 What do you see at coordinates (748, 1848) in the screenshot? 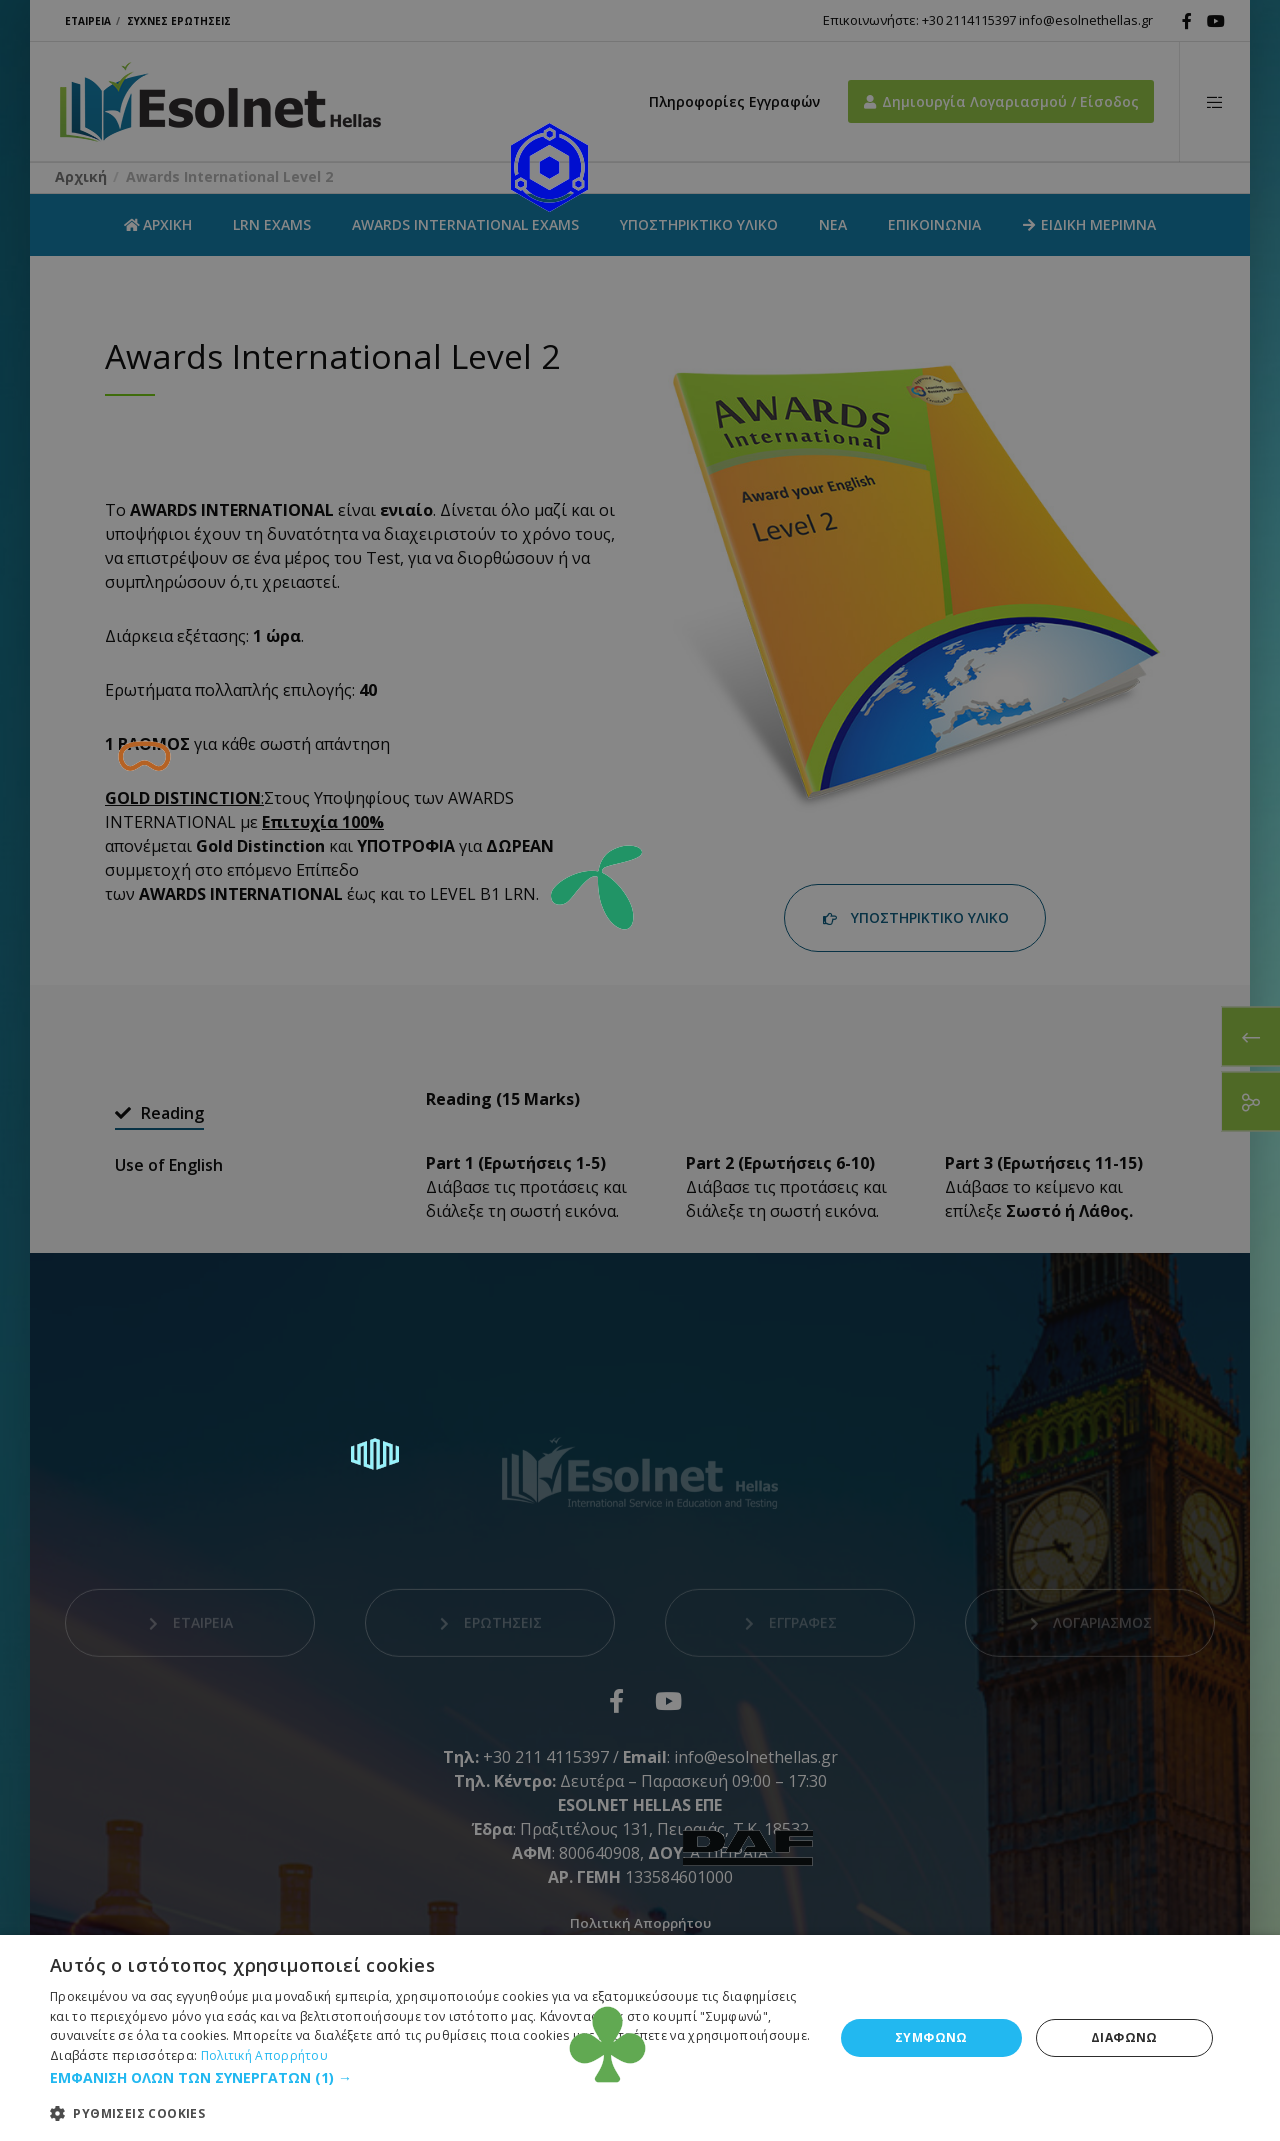
I see `DAF Trucks company logo` at bounding box center [748, 1848].